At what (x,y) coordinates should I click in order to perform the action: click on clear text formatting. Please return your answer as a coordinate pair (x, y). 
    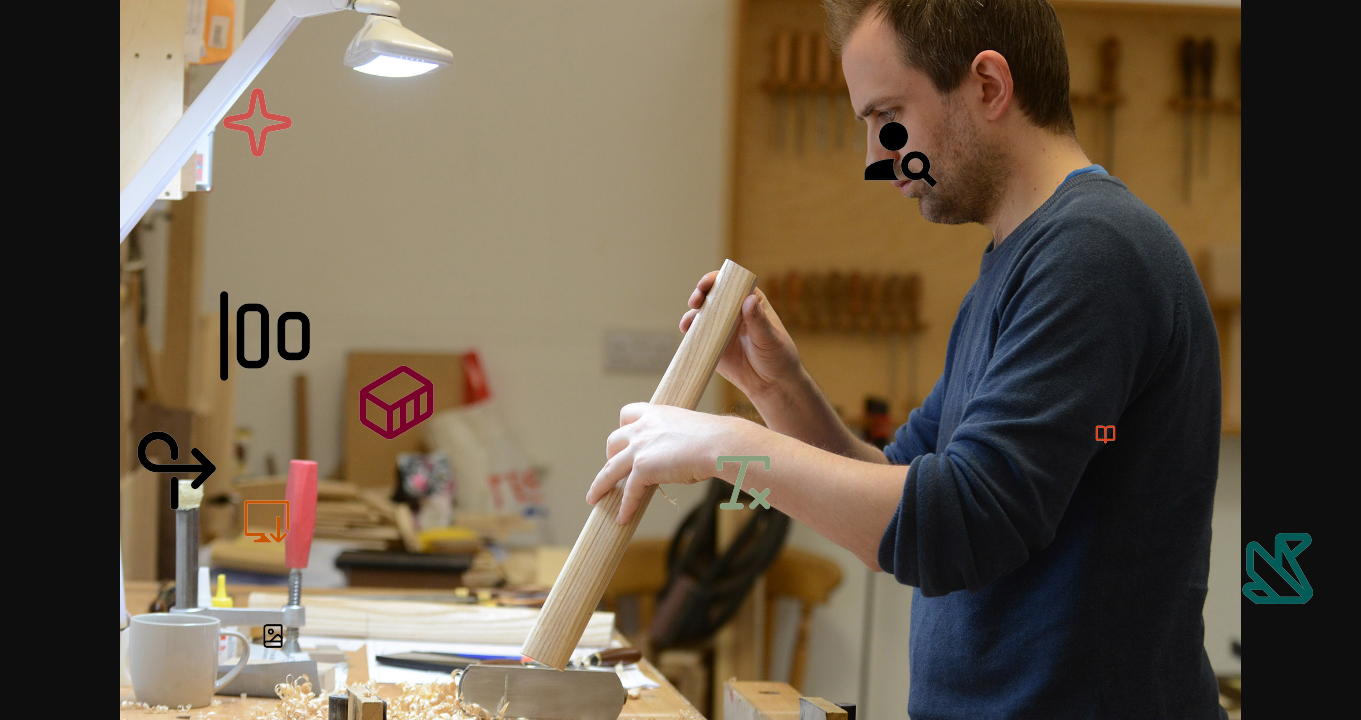
    Looking at the image, I should click on (743, 482).